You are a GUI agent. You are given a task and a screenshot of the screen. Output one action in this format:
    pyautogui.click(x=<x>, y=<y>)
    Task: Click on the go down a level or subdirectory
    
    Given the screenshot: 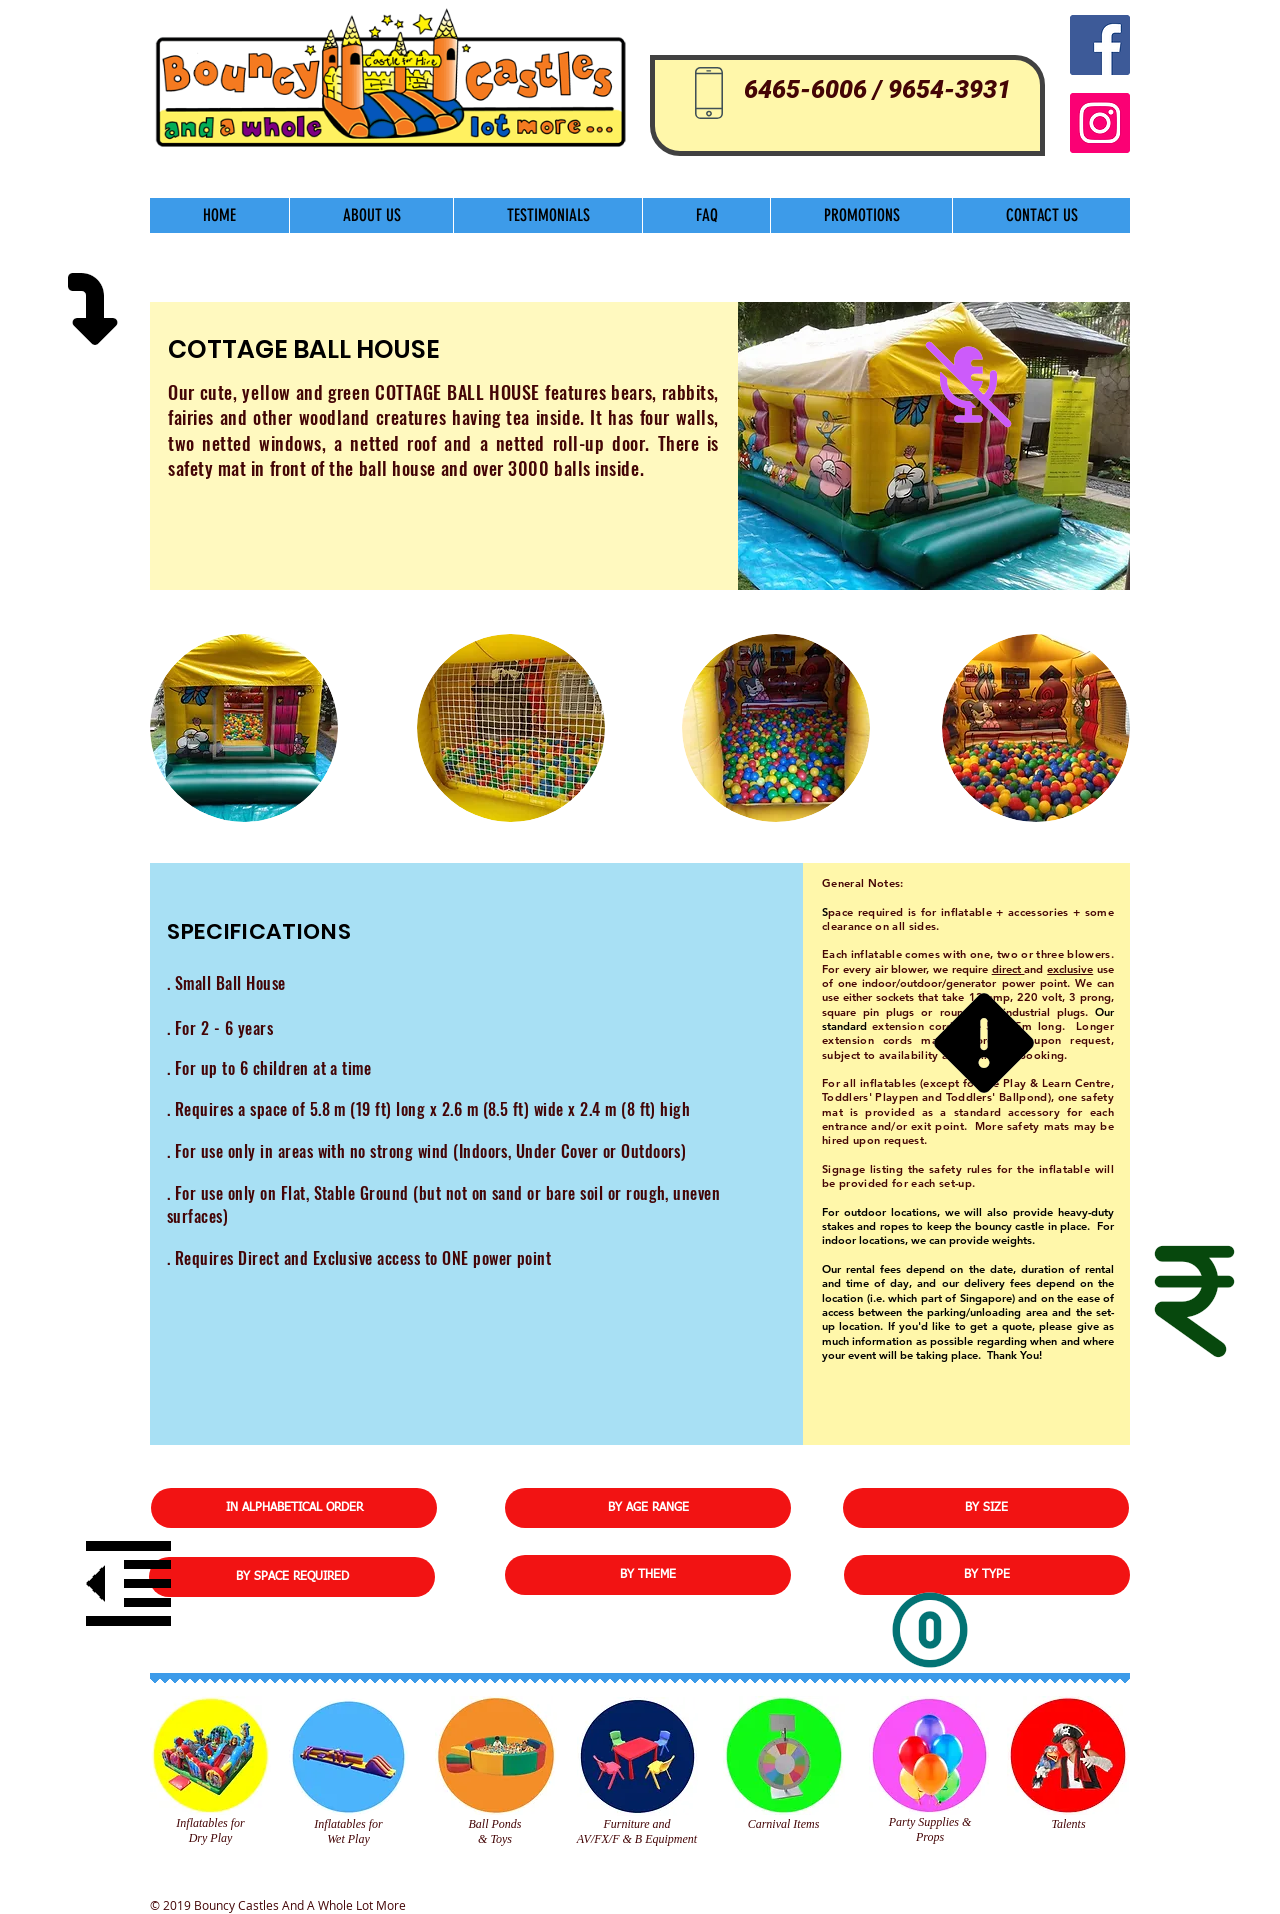 What is the action you would take?
    pyautogui.click(x=95, y=309)
    